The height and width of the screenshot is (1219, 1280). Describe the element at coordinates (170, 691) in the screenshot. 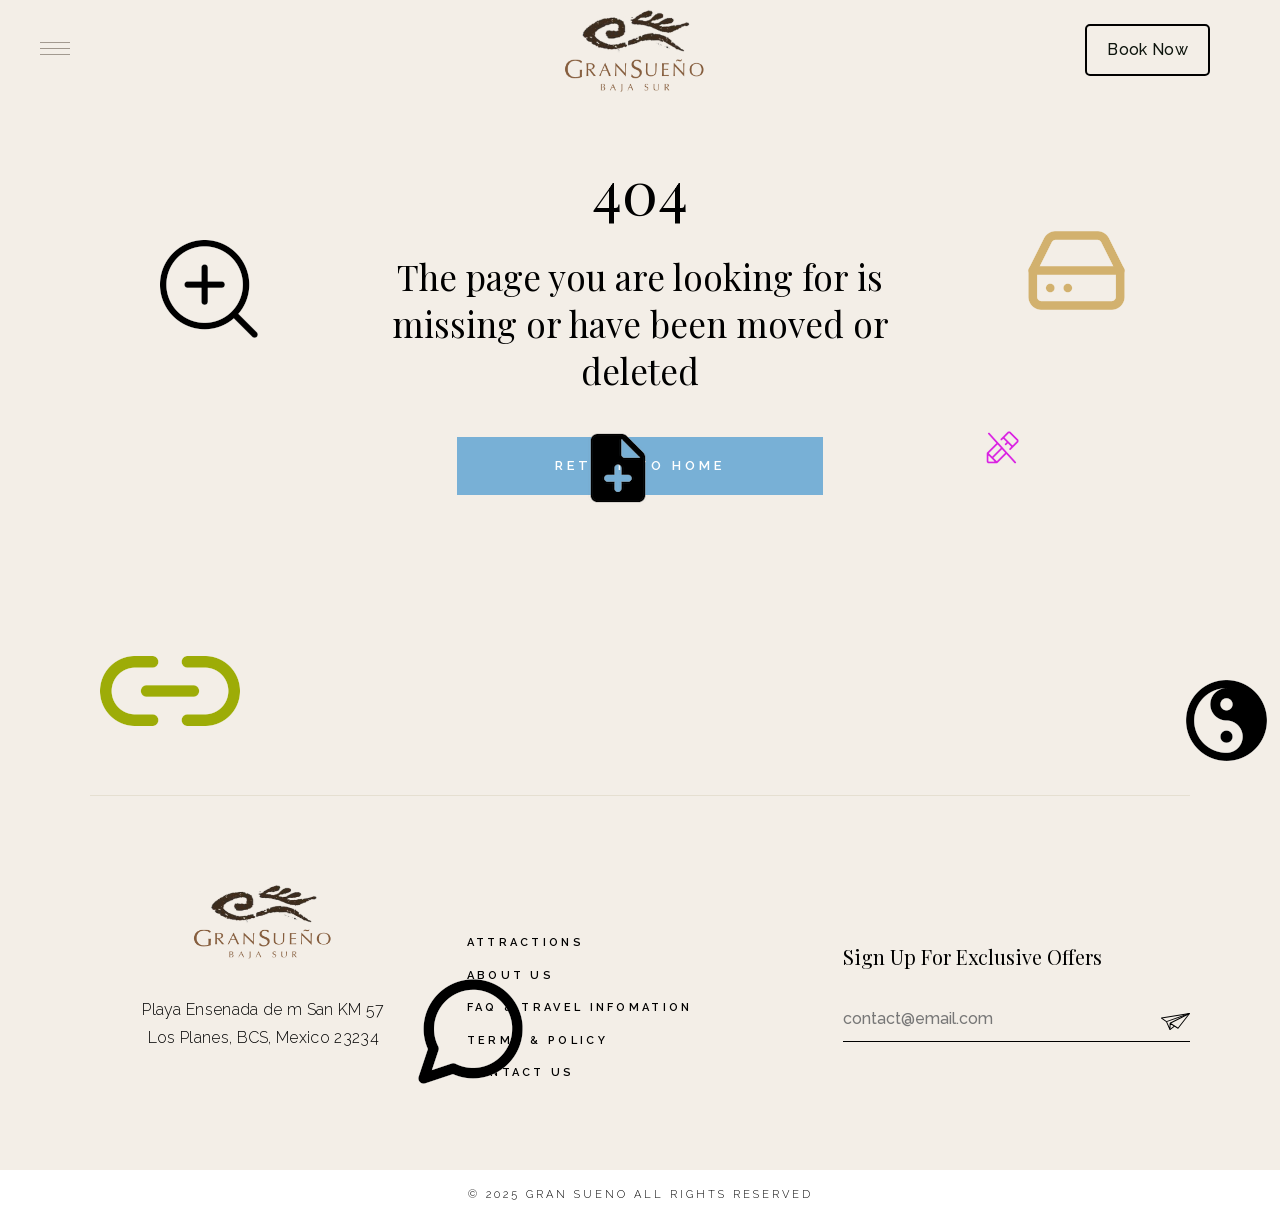

I see `copy or share a link` at that location.